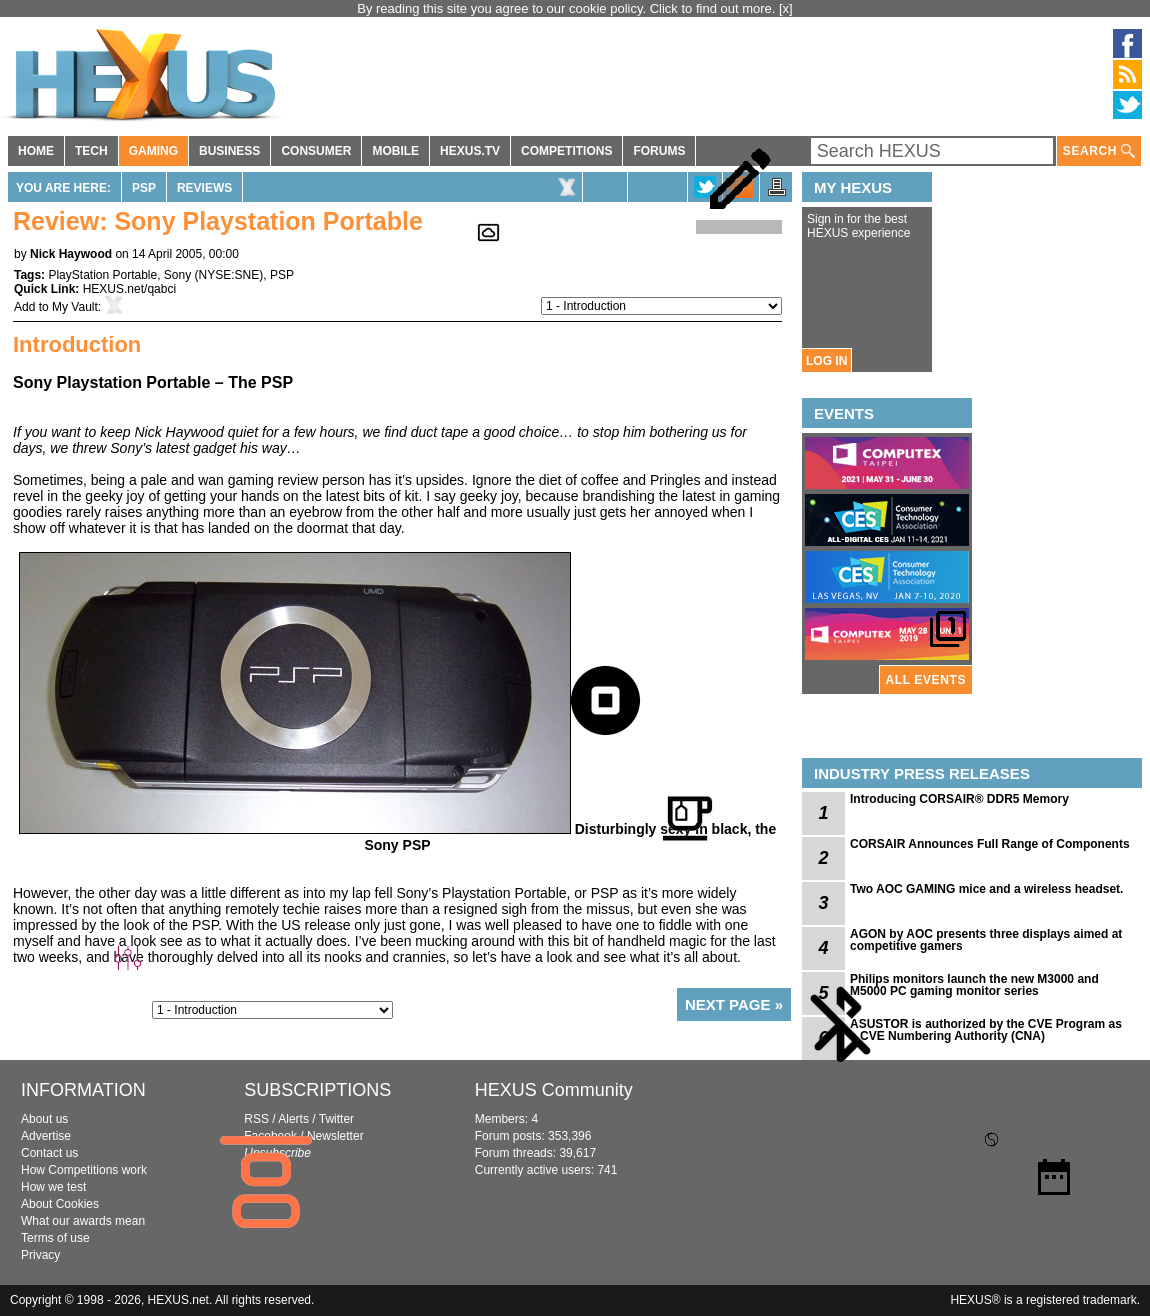 Image resolution: width=1150 pixels, height=1316 pixels. What do you see at coordinates (266, 1182) in the screenshot?
I see `align items to the top of the container` at bounding box center [266, 1182].